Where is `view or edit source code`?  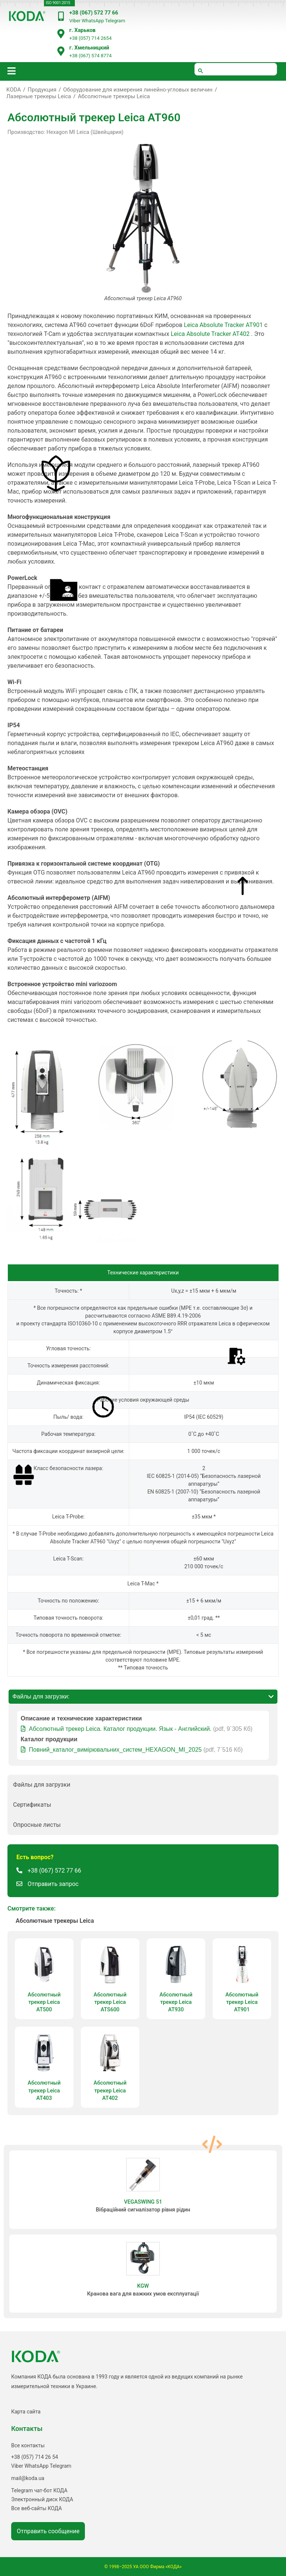 view or edit source code is located at coordinates (212, 2144).